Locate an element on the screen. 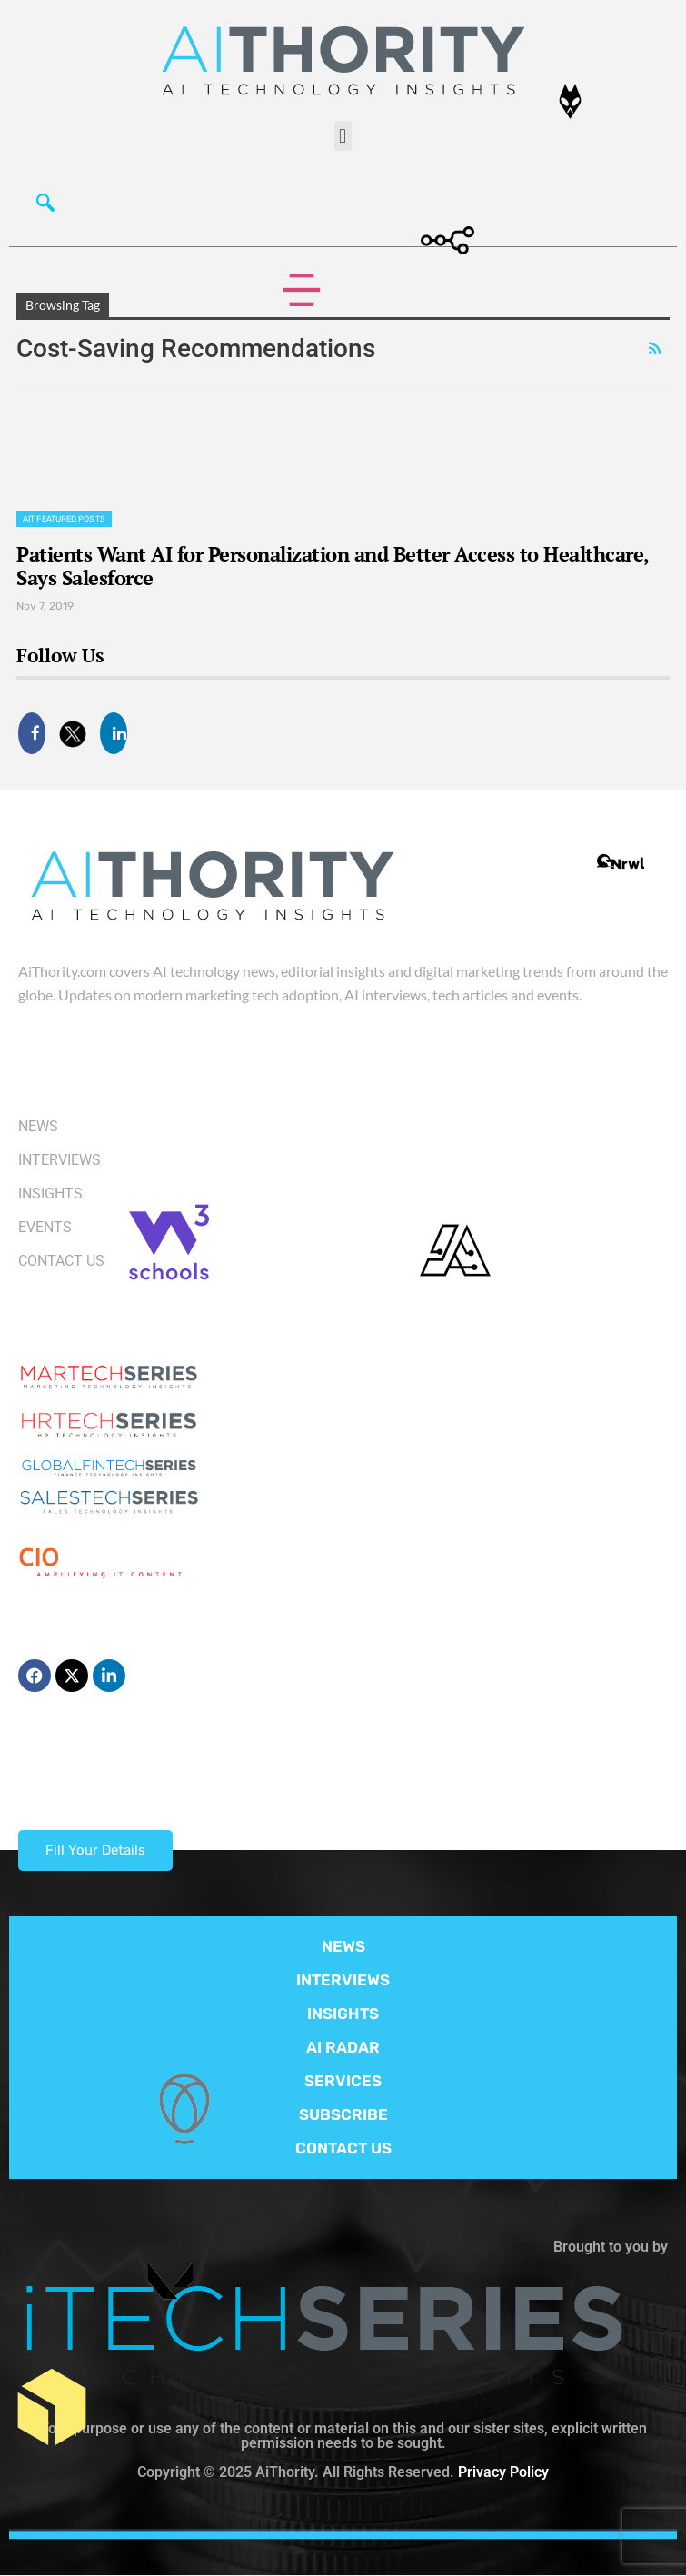 This screenshot has width=686, height=2576. open n8n workflow automation platform is located at coordinates (447, 240).